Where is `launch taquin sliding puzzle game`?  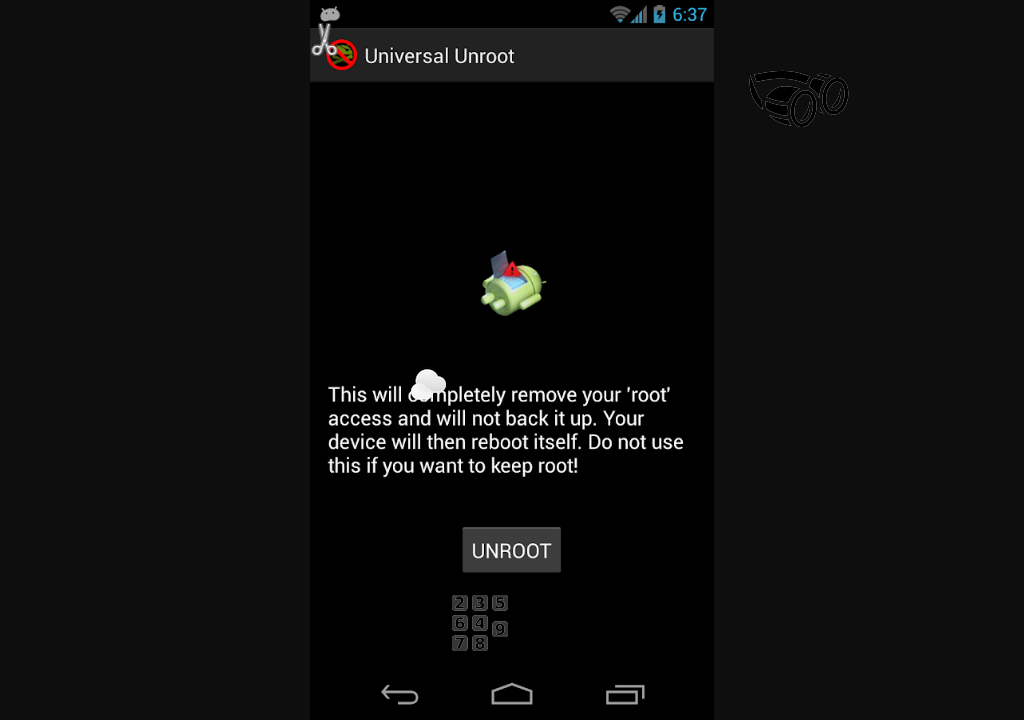
launch taquin sliding puzzle game is located at coordinates (480, 623).